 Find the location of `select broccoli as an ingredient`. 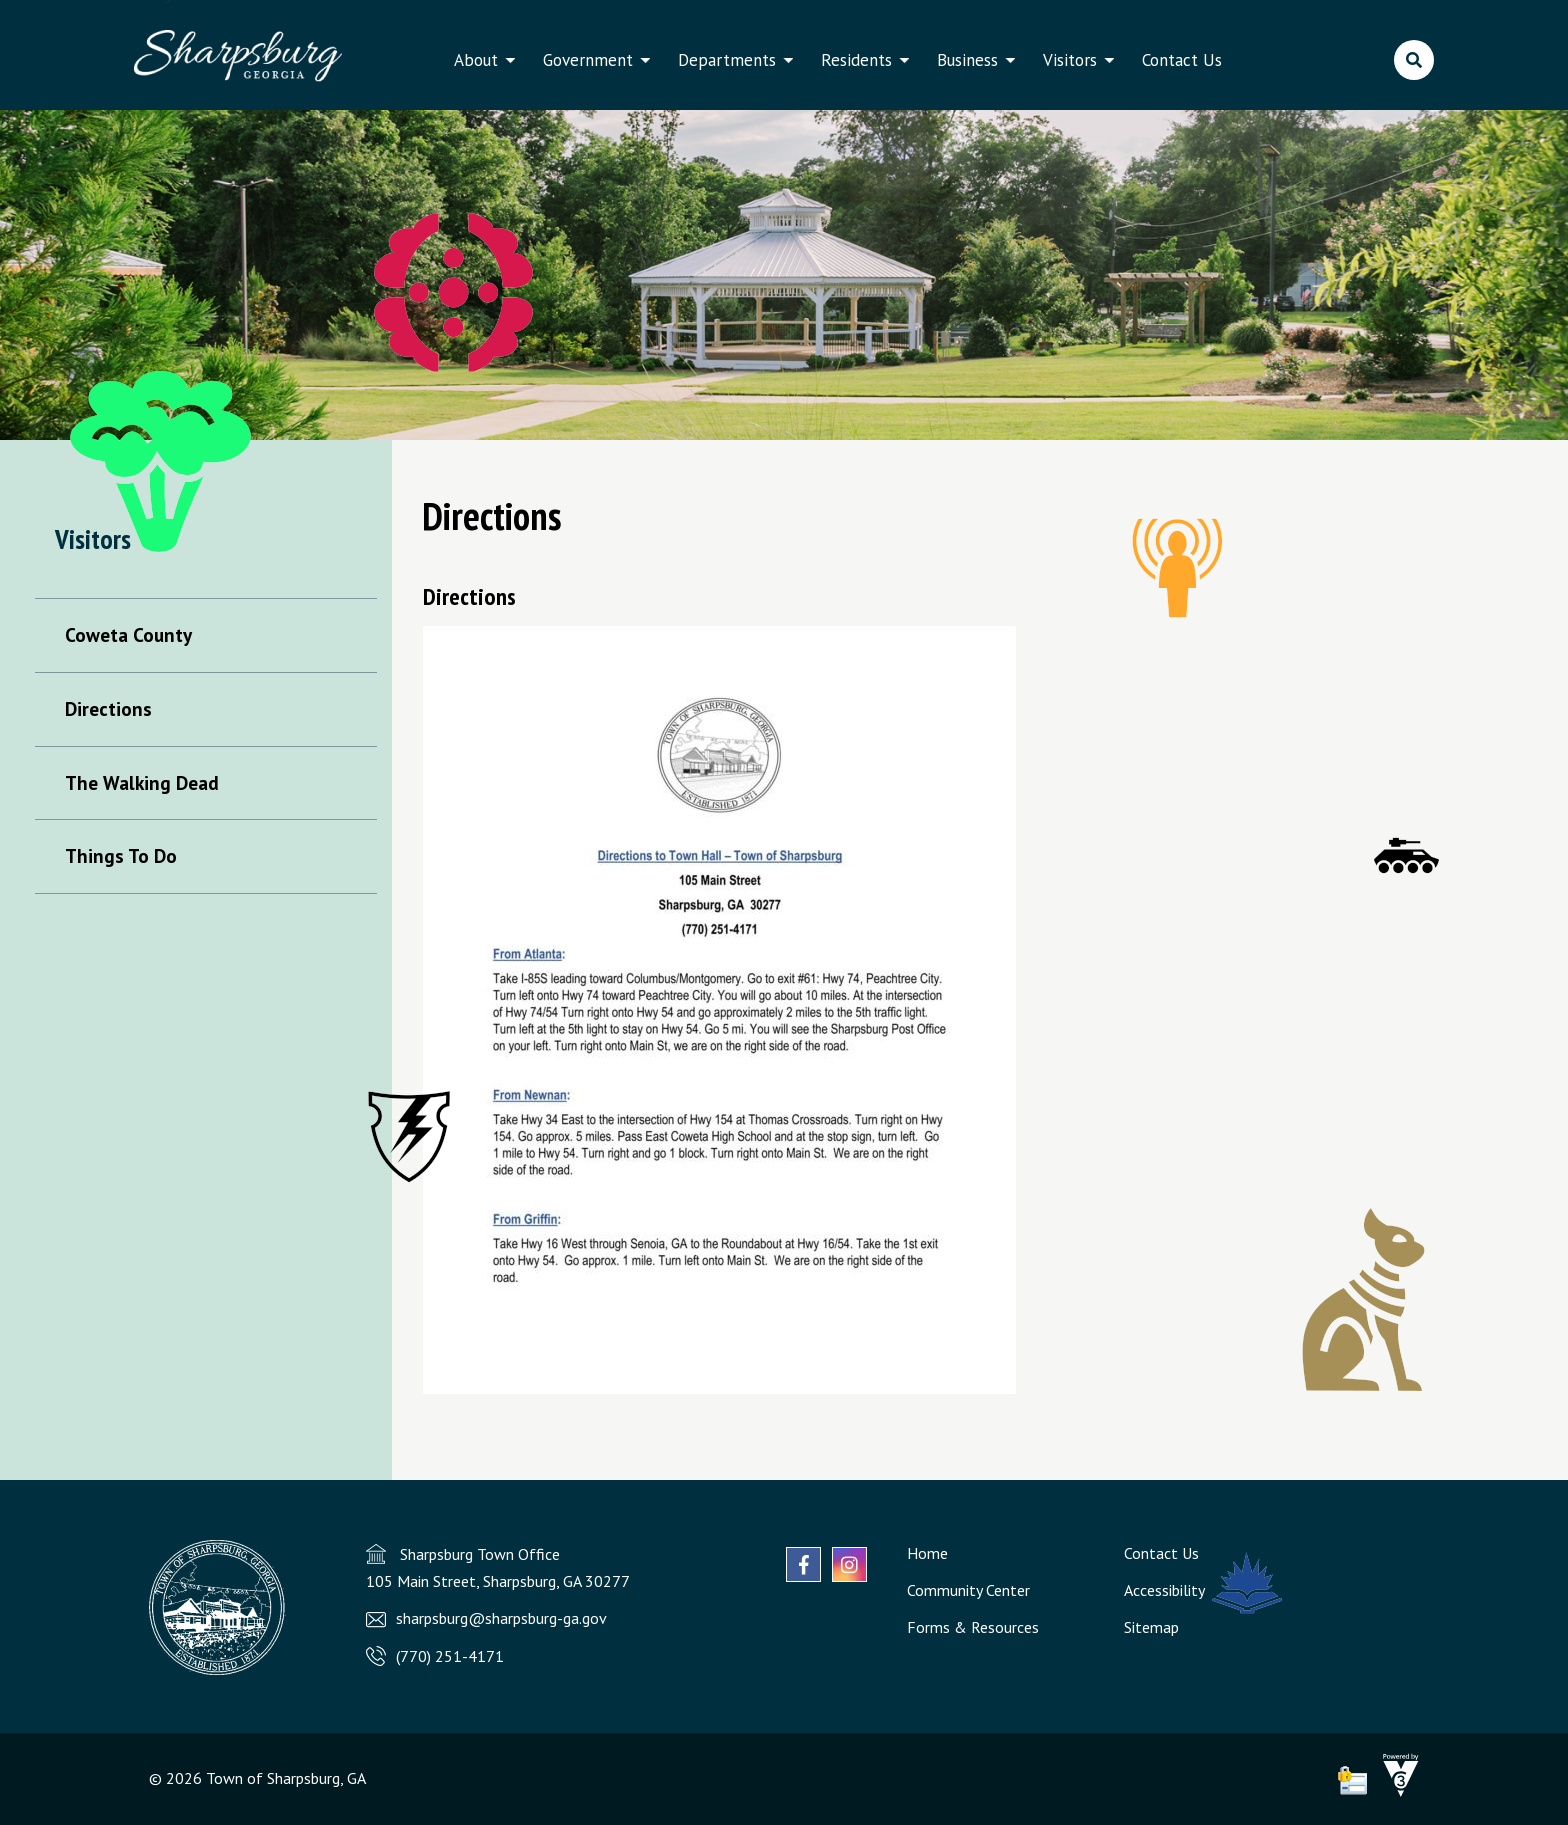

select broccoli as an ingredient is located at coordinates (160, 461).